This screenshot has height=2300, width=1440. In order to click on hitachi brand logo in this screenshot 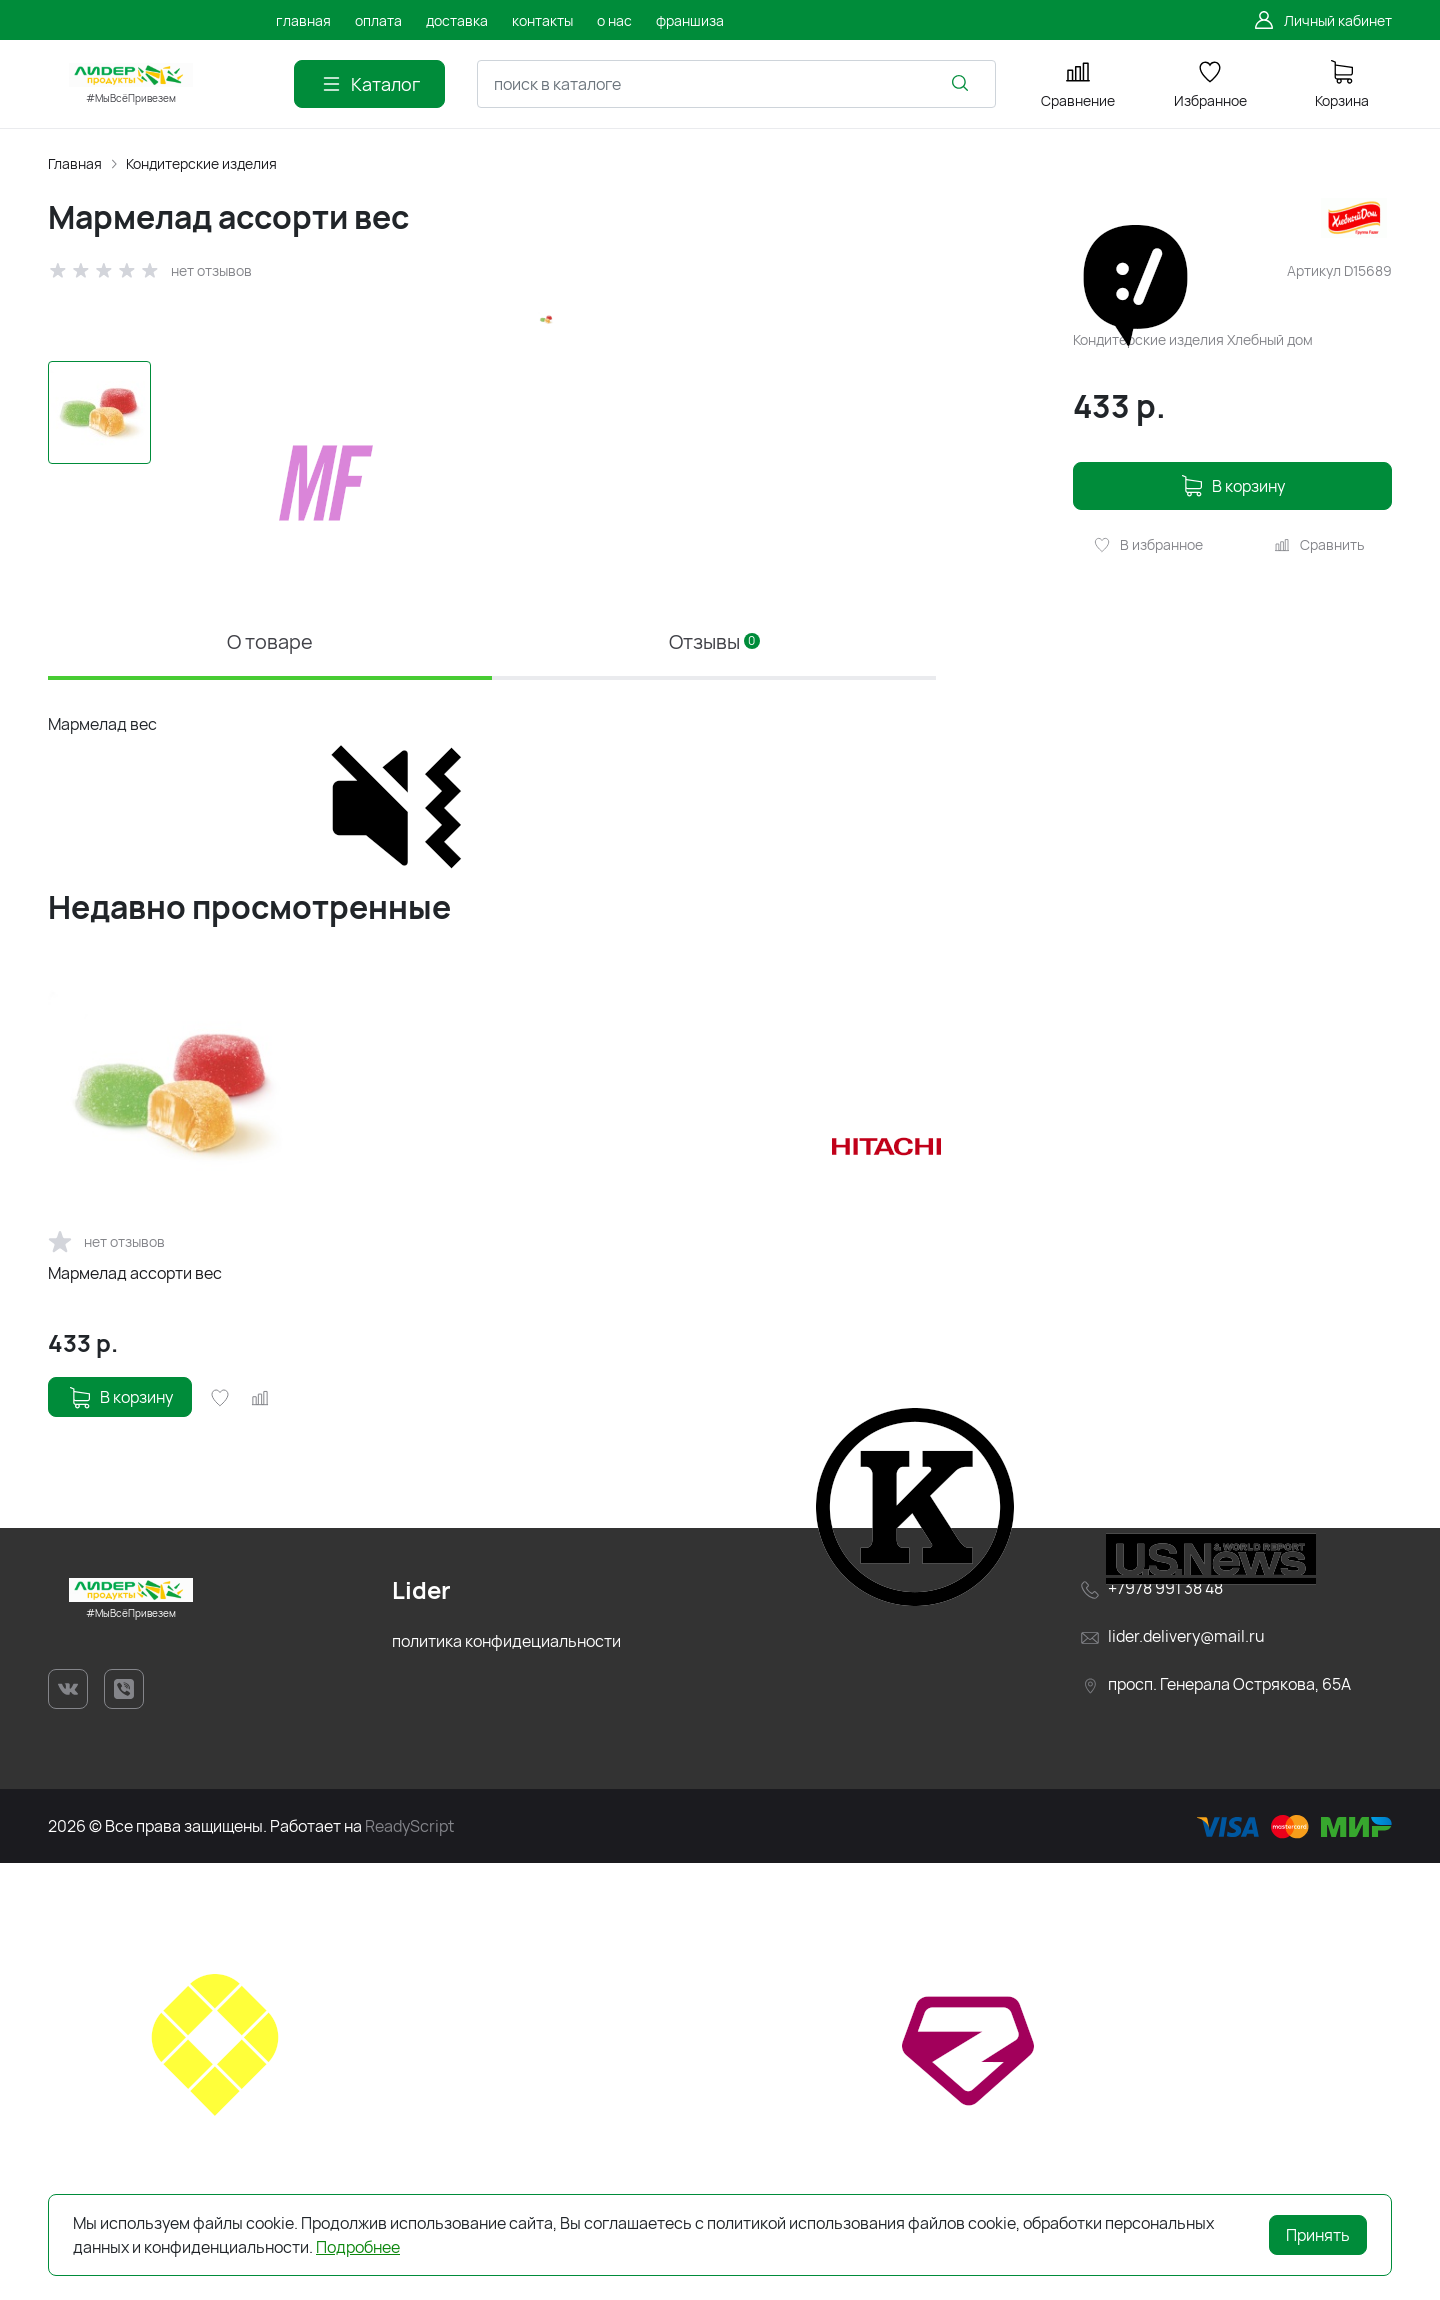, I will do `click(886, 1146)`.